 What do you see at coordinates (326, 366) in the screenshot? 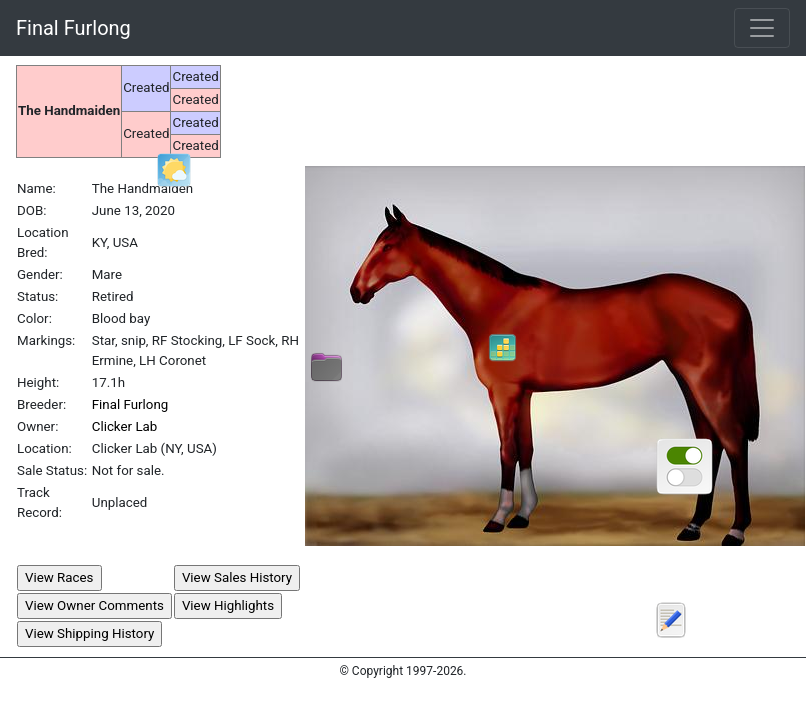
I see `open folder to view contents` at bounding box center [326, 366].